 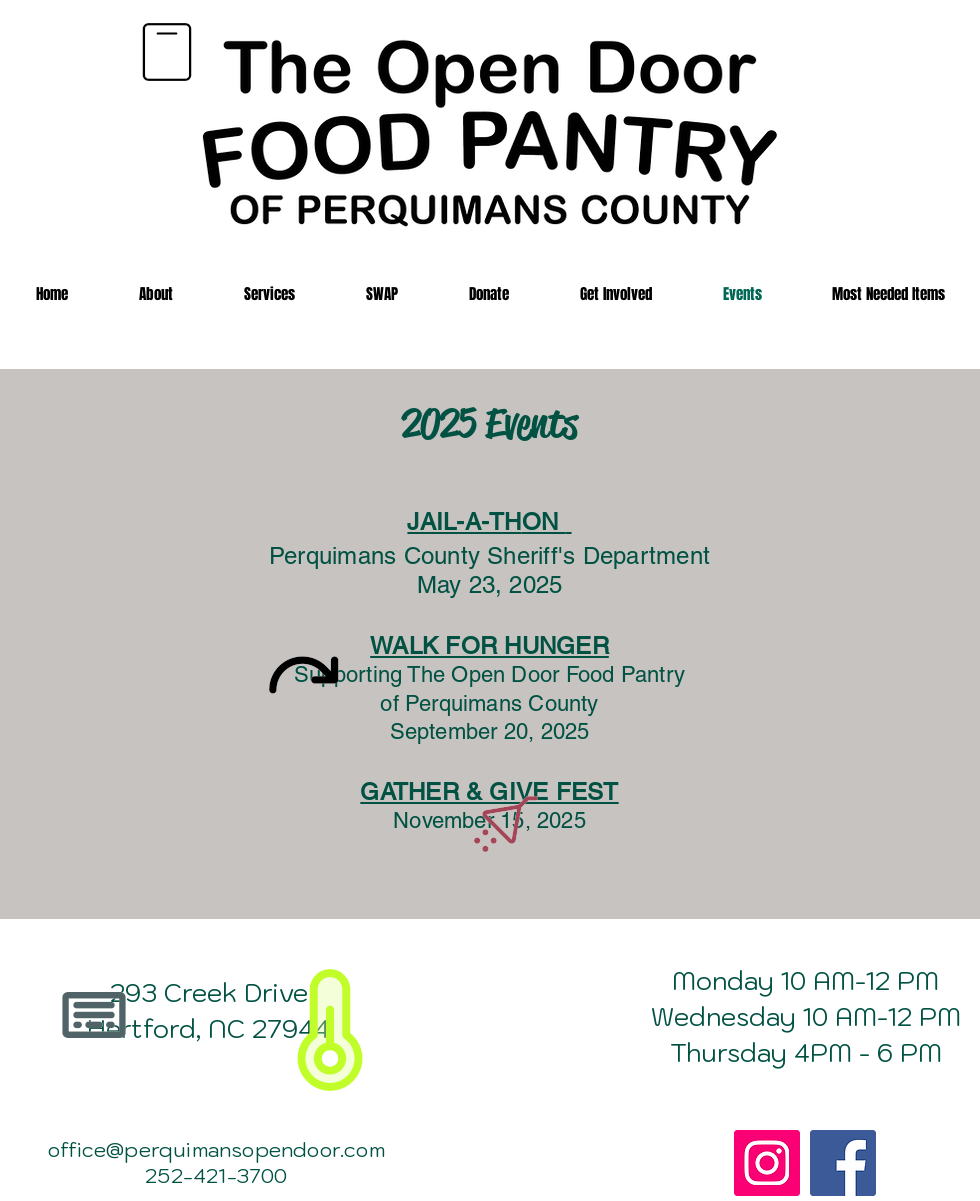 What do you see at coordinates (94, 1015) in the screenshot?
I see `open the on-screen keyboard` at bounding box center [94, 1015].